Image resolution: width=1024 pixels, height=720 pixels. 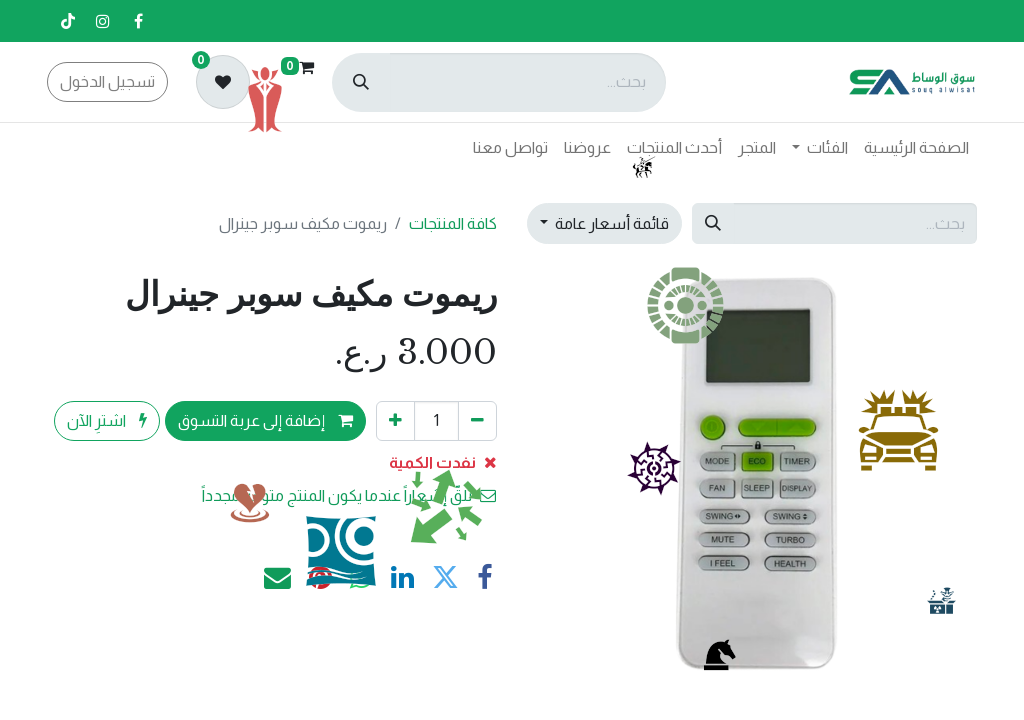 I want to click on decorative game UI element or background pattern, so click(x=341, y=551).